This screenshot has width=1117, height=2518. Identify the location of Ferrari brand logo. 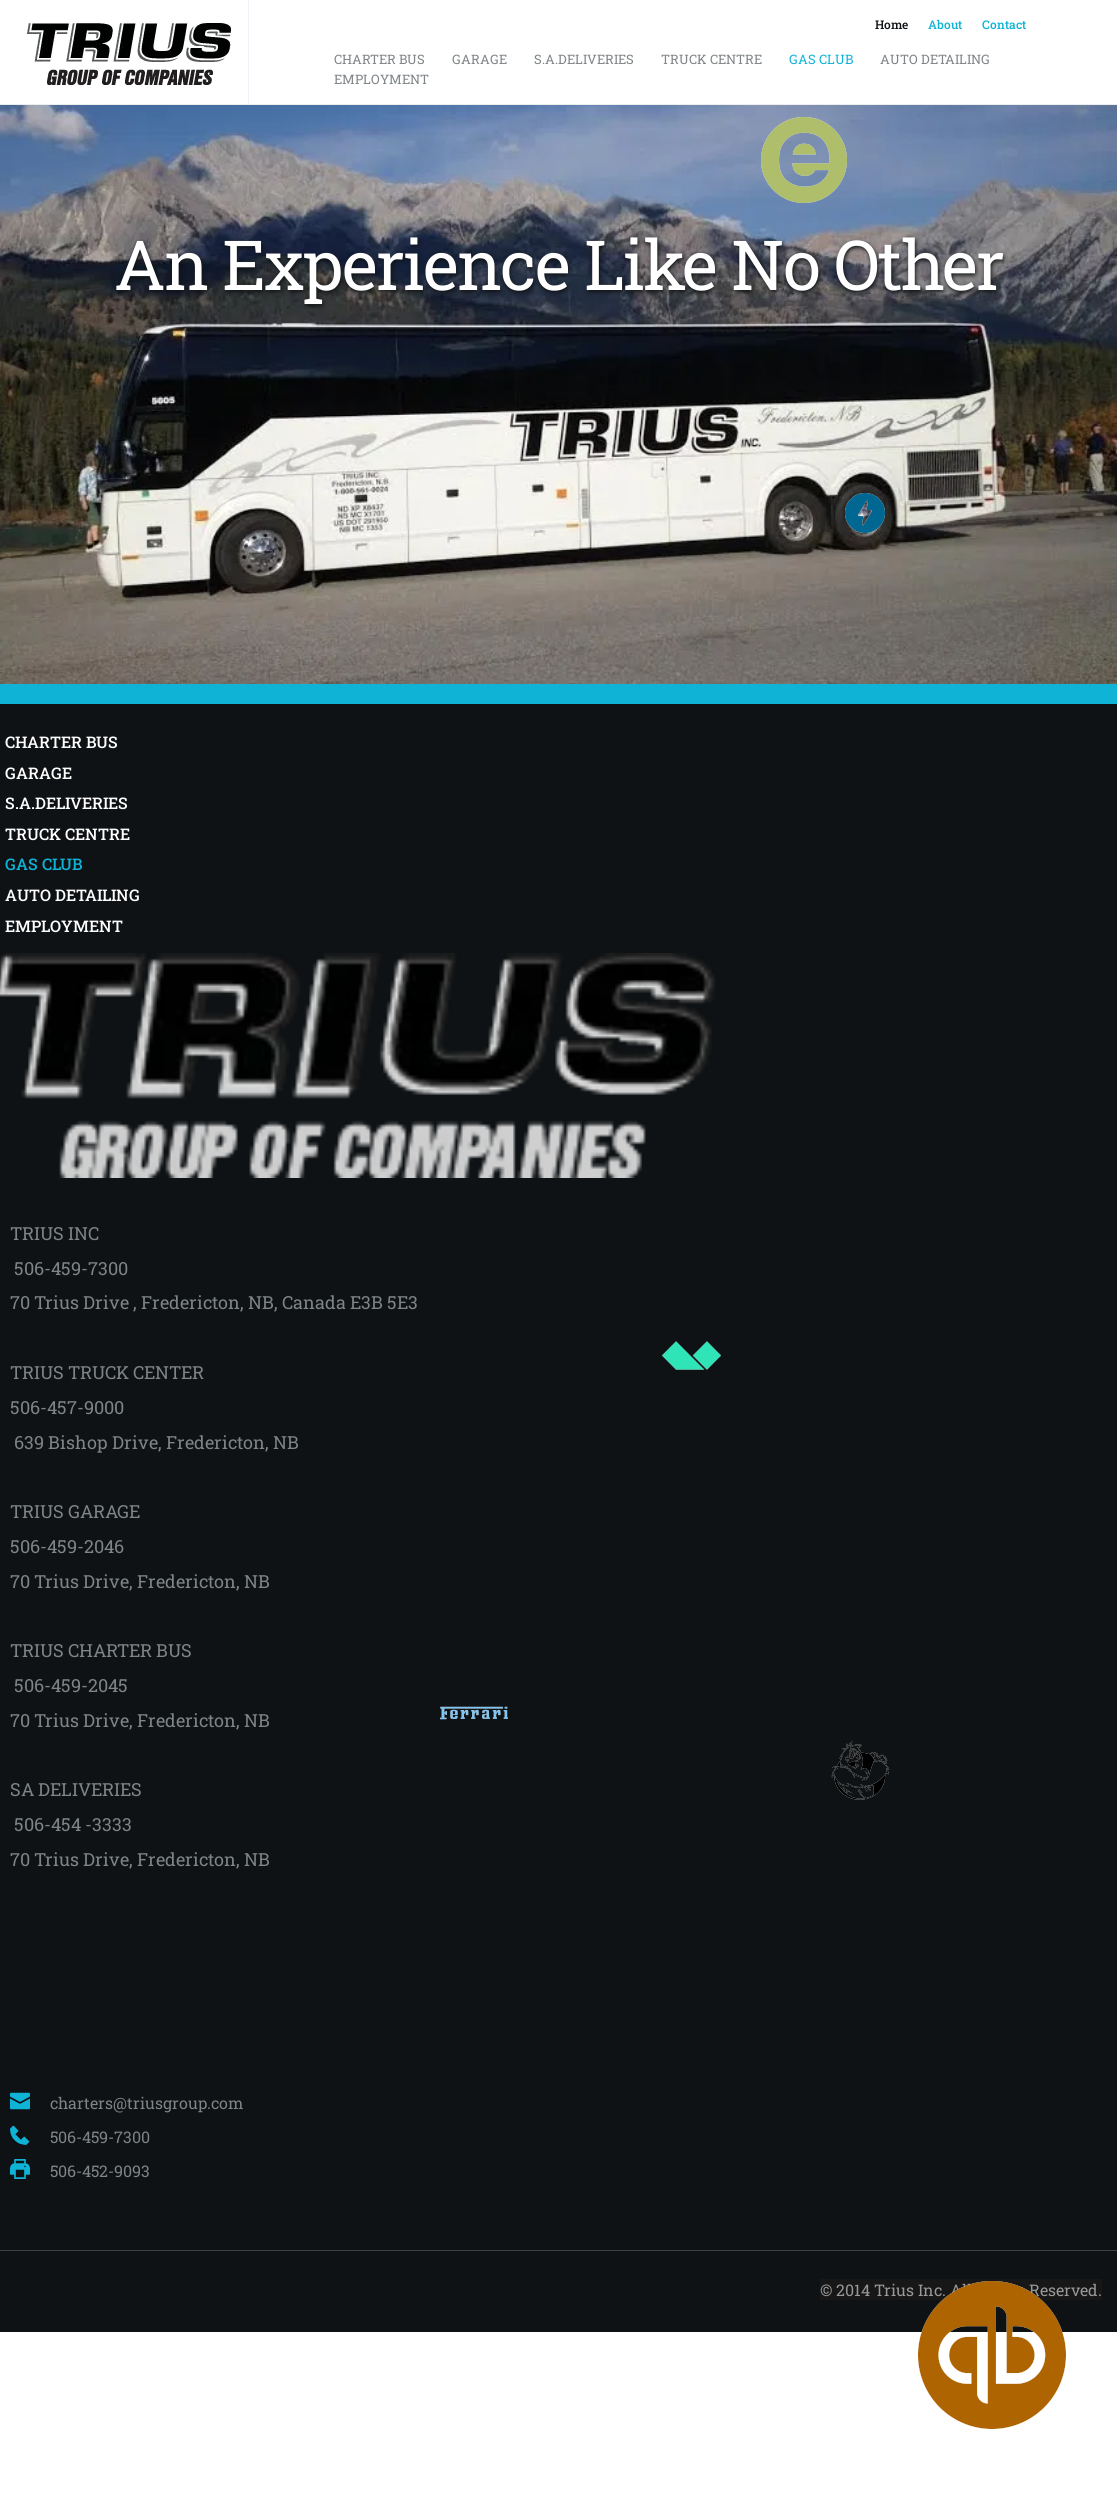
(474, 1713).